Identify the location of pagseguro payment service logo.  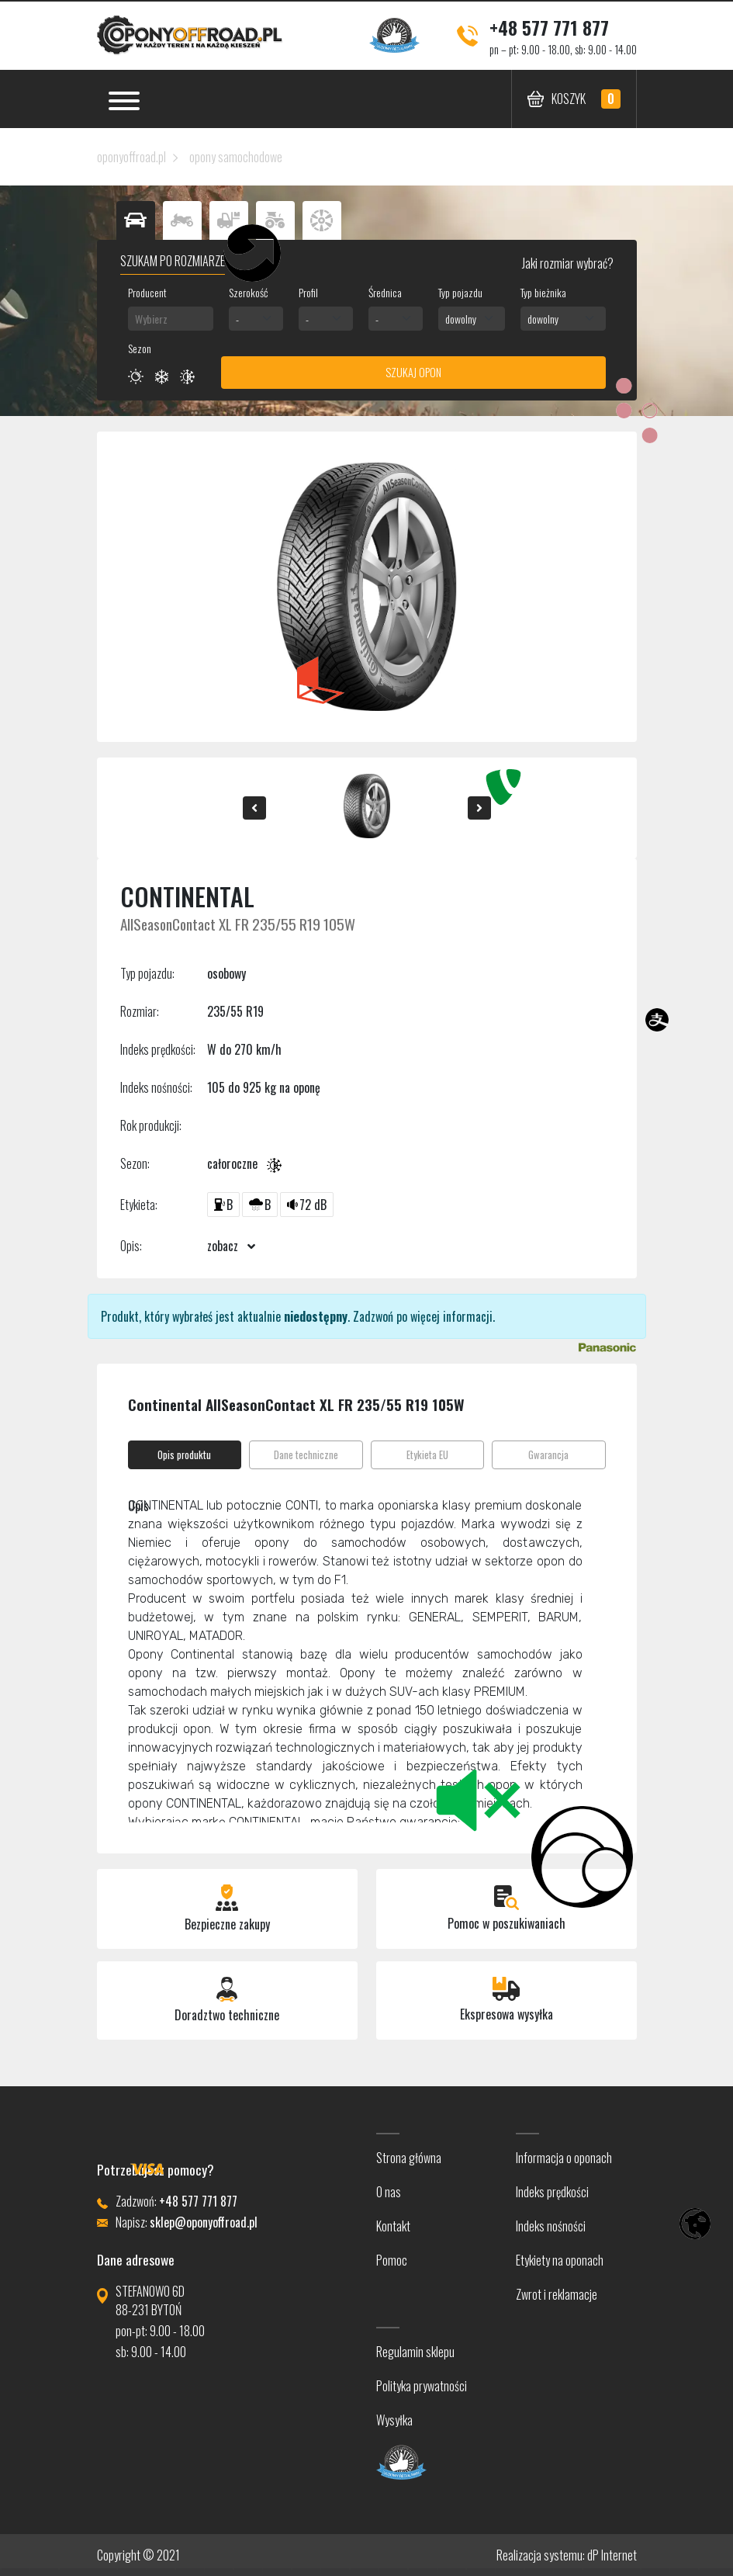
(582, 1857).